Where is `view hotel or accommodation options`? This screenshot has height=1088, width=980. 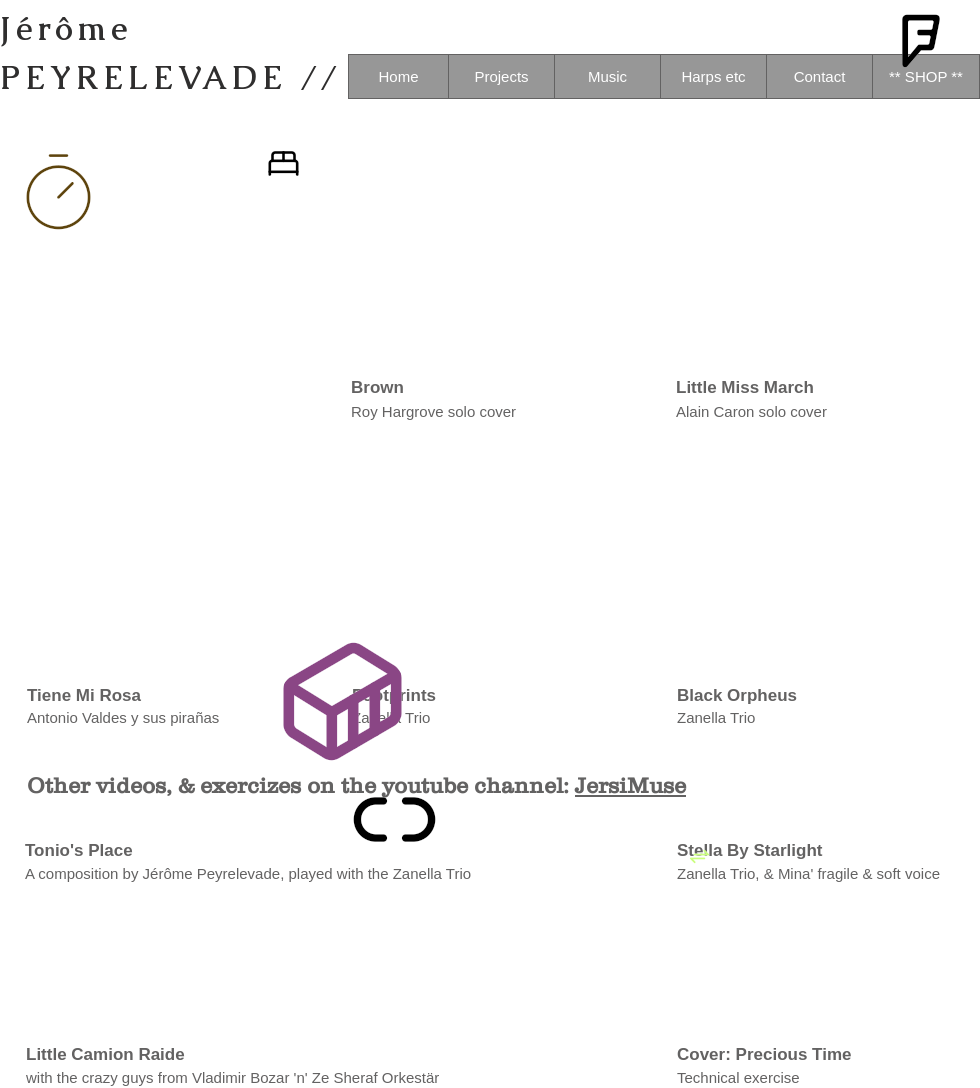 view hotel or accommodation options is located at coordinates (283, 163).